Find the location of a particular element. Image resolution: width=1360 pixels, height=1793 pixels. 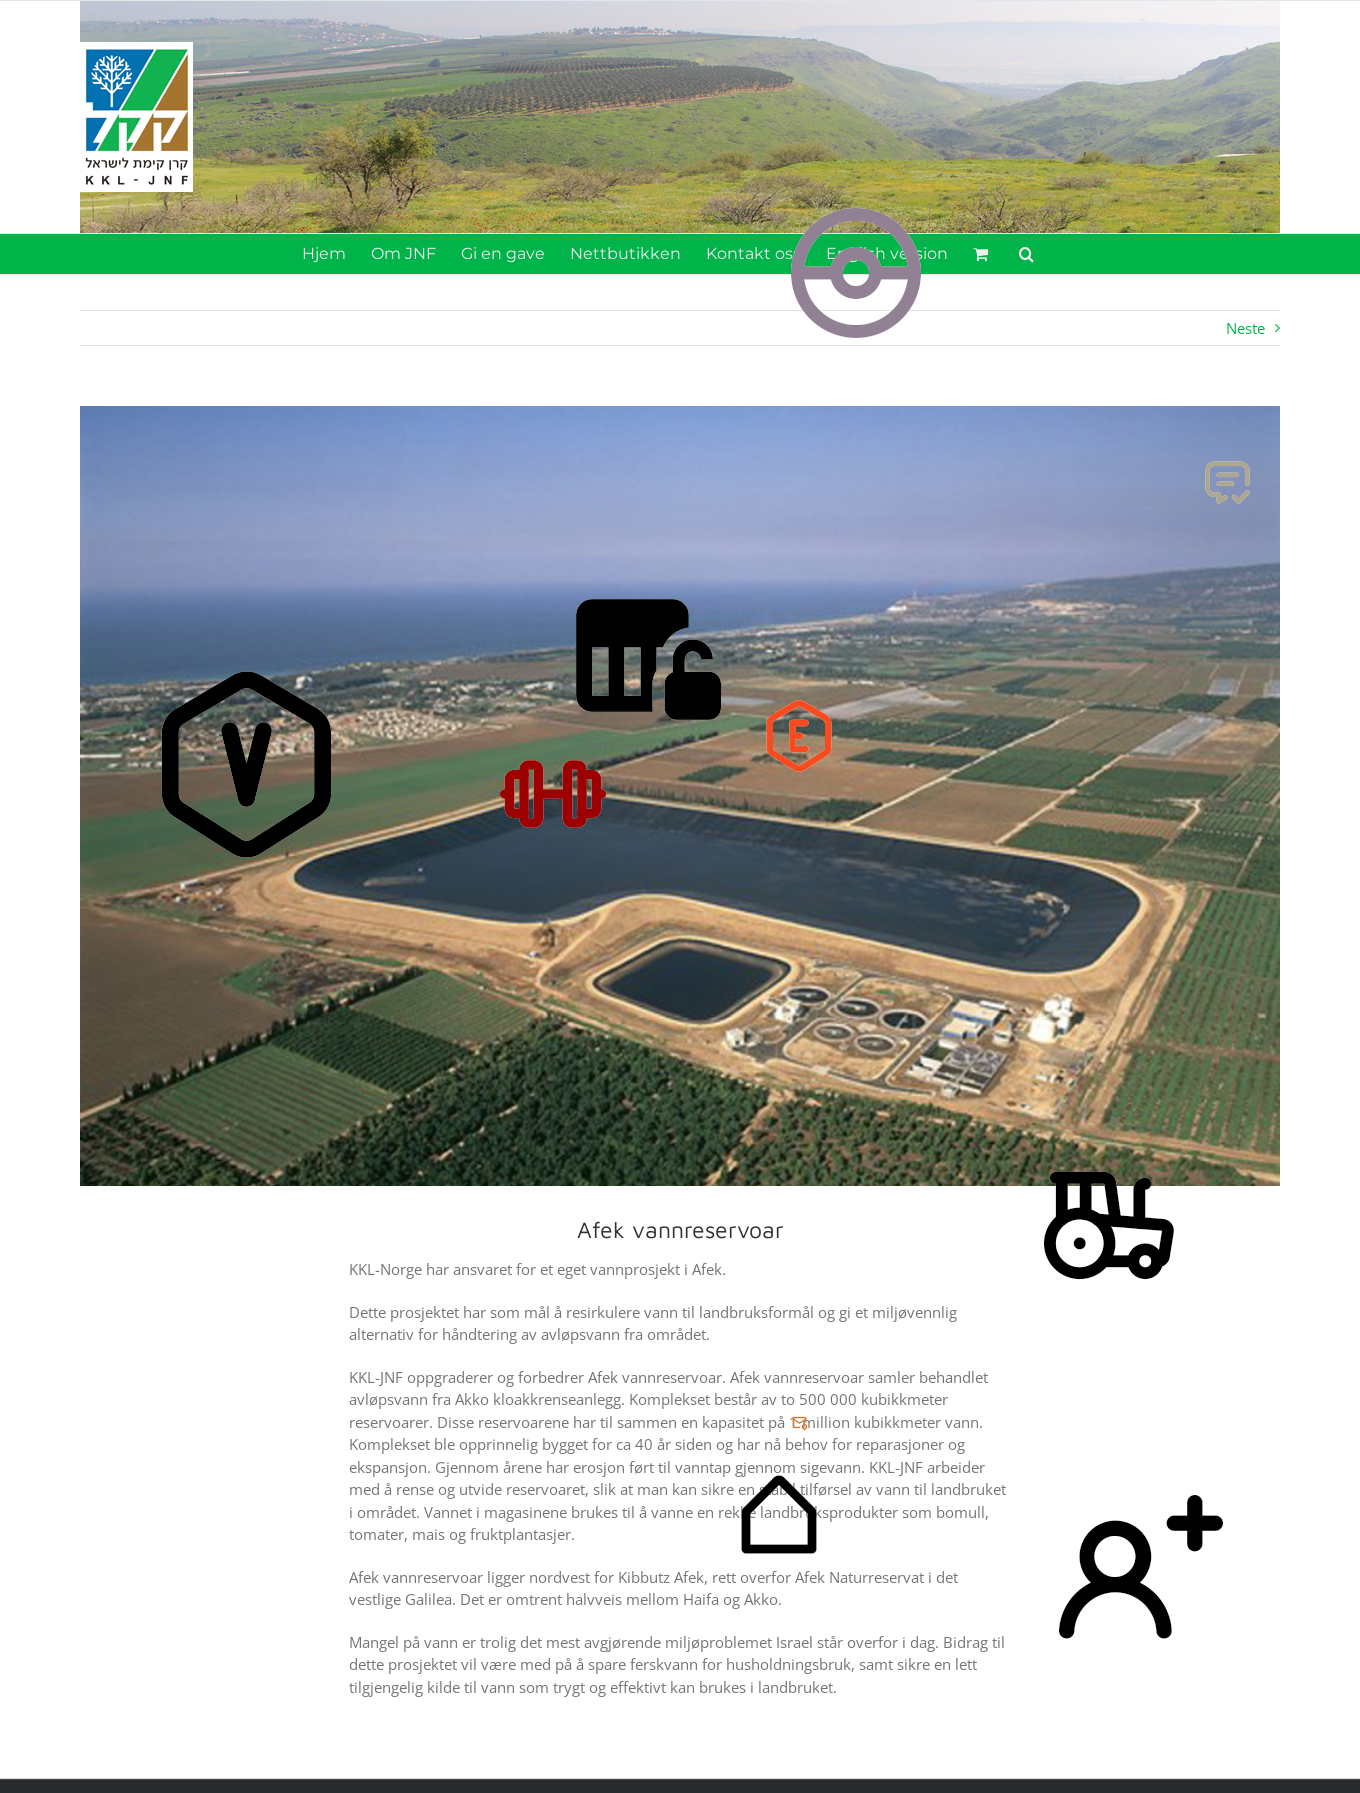

message sent successfully is located at coordinates (1227, 481).